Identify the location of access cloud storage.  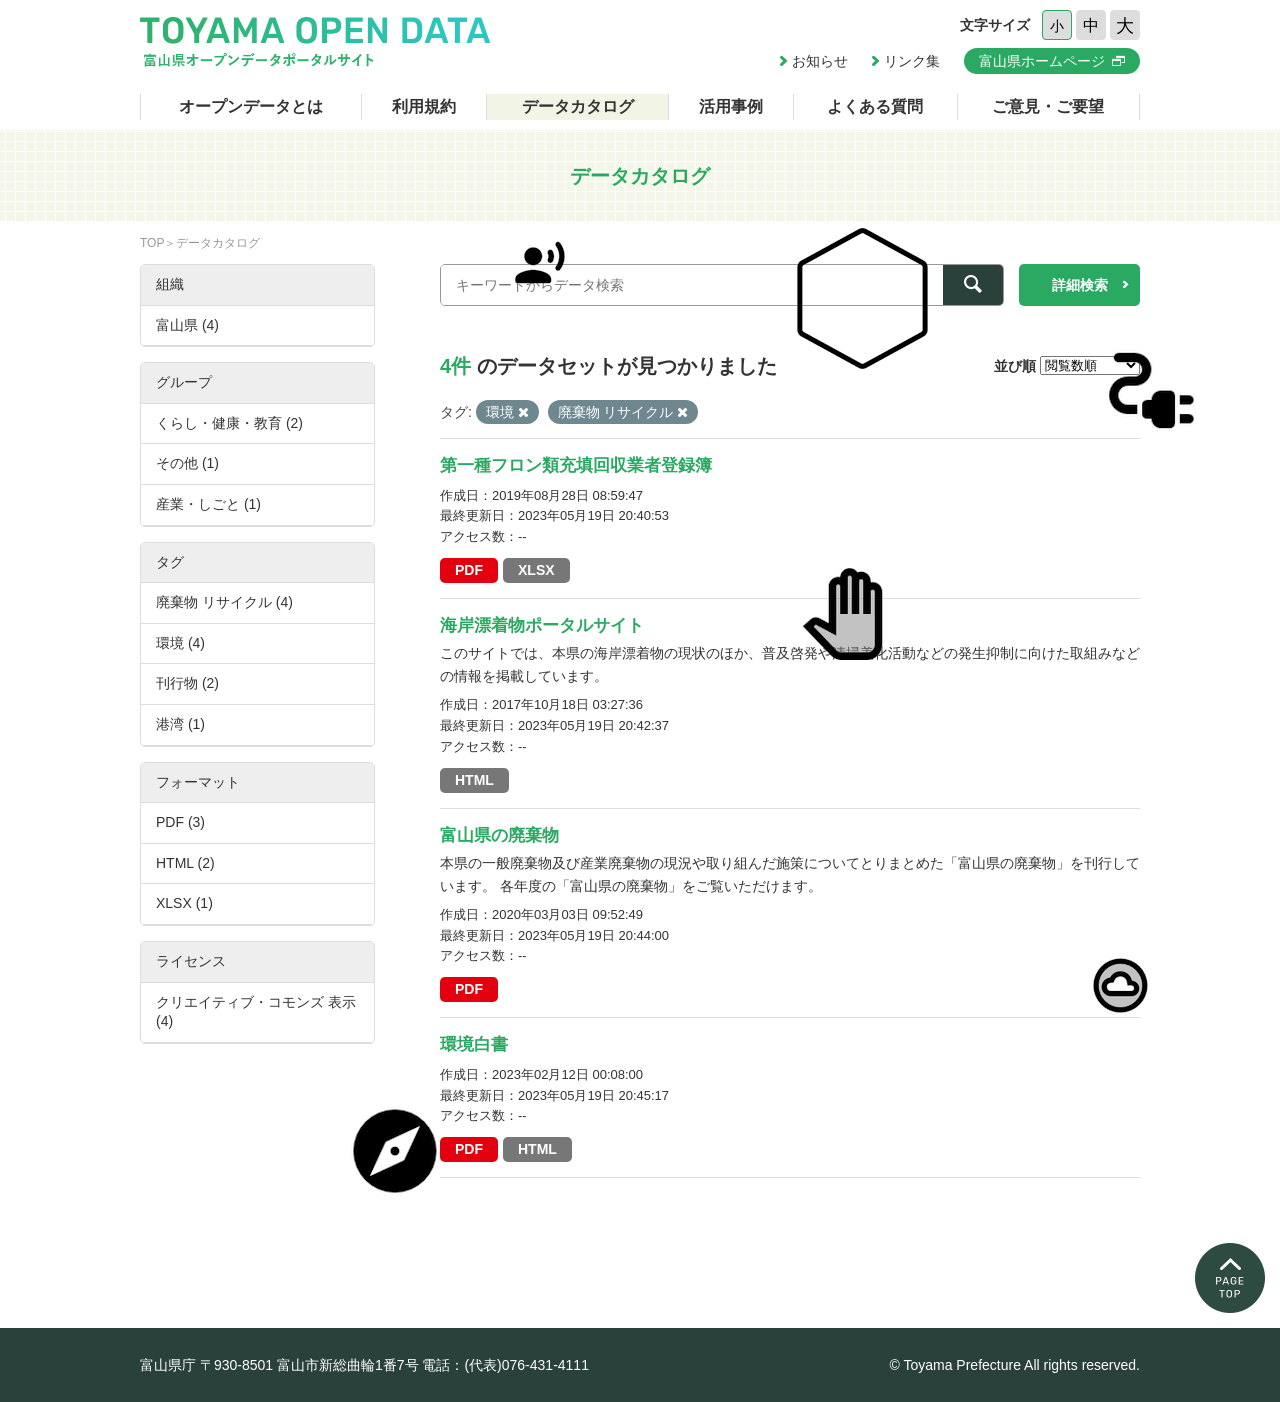
(1120, 985).